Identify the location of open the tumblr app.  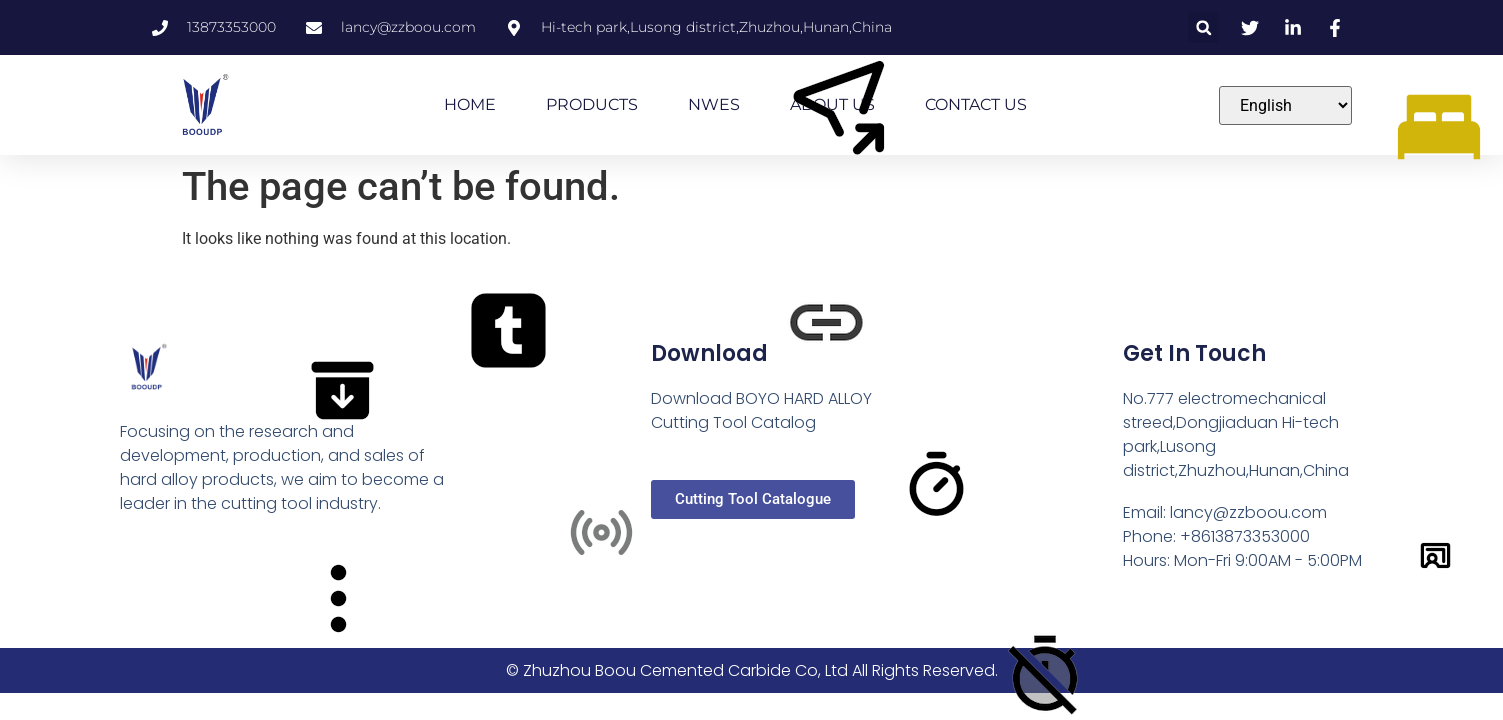
(508, 330).